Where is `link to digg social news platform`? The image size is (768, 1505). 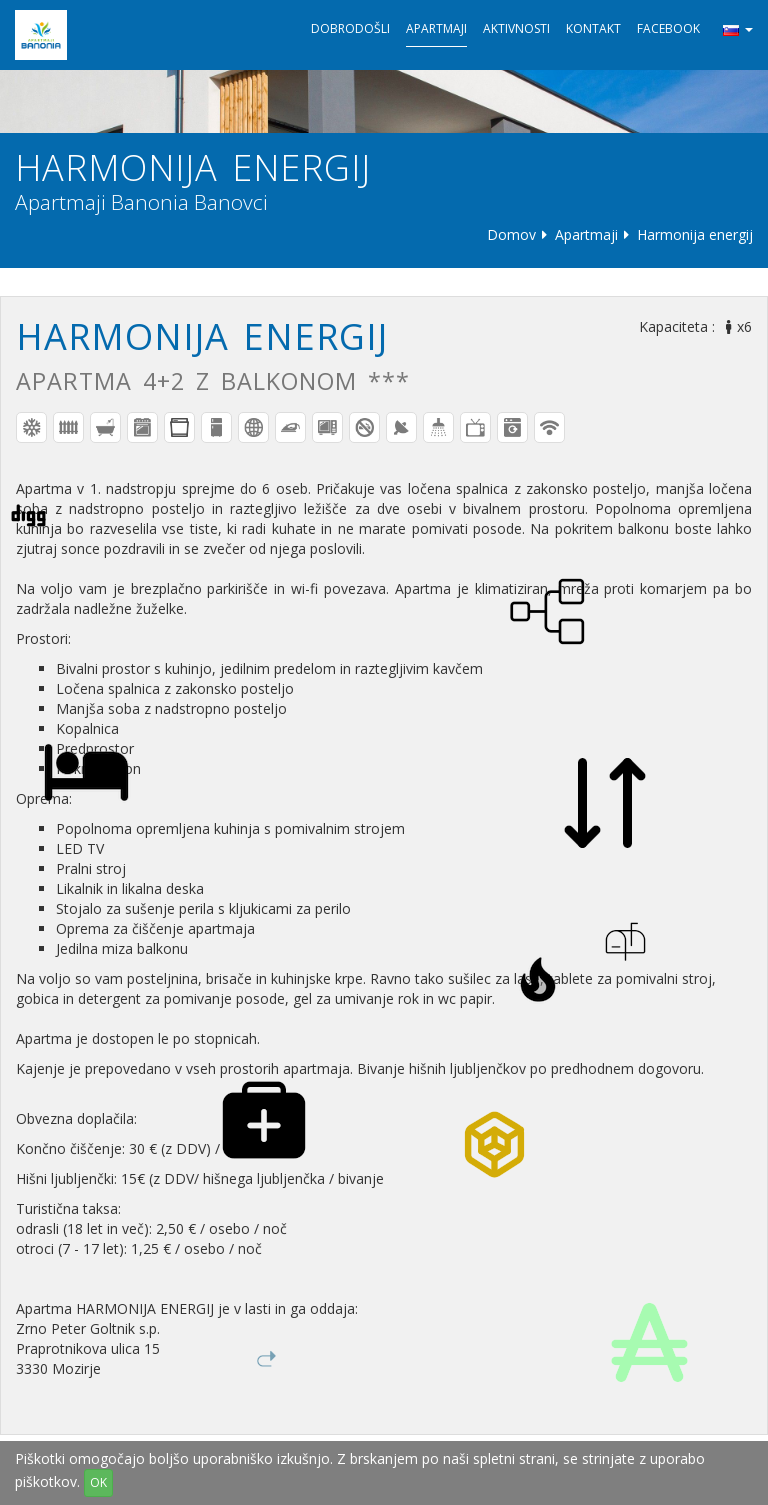
link to digg social news platform is located at coordinates (28, 514).